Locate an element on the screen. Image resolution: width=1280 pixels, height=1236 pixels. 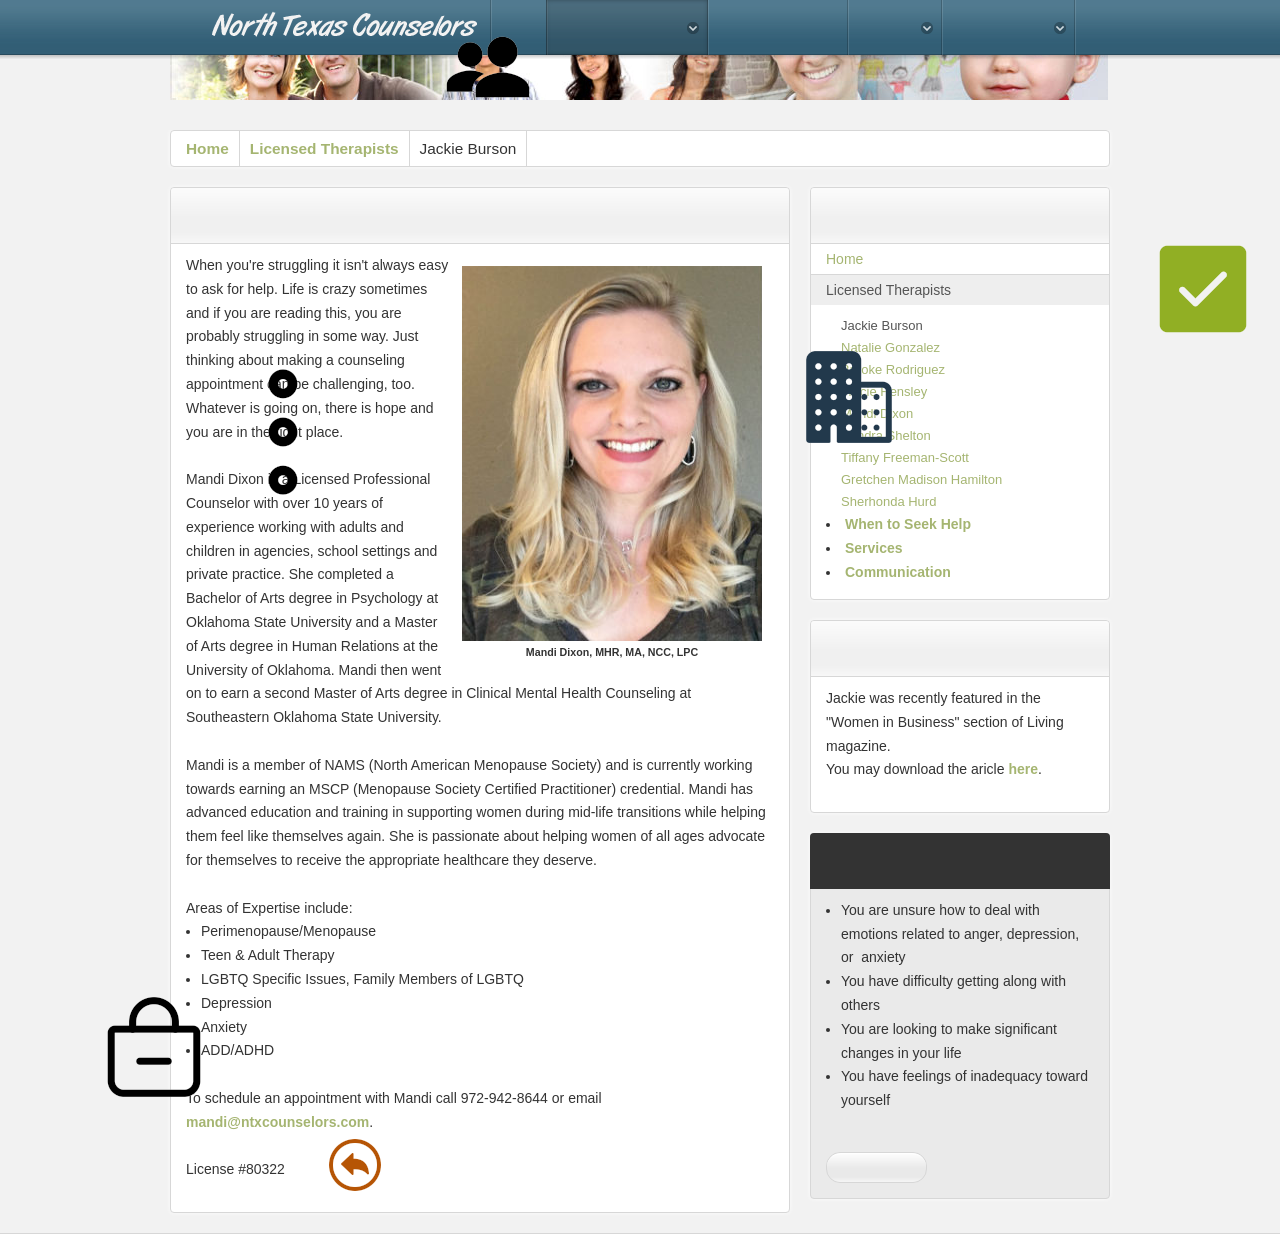
remove item from shopping bag is located at coordinates (154, 1047).